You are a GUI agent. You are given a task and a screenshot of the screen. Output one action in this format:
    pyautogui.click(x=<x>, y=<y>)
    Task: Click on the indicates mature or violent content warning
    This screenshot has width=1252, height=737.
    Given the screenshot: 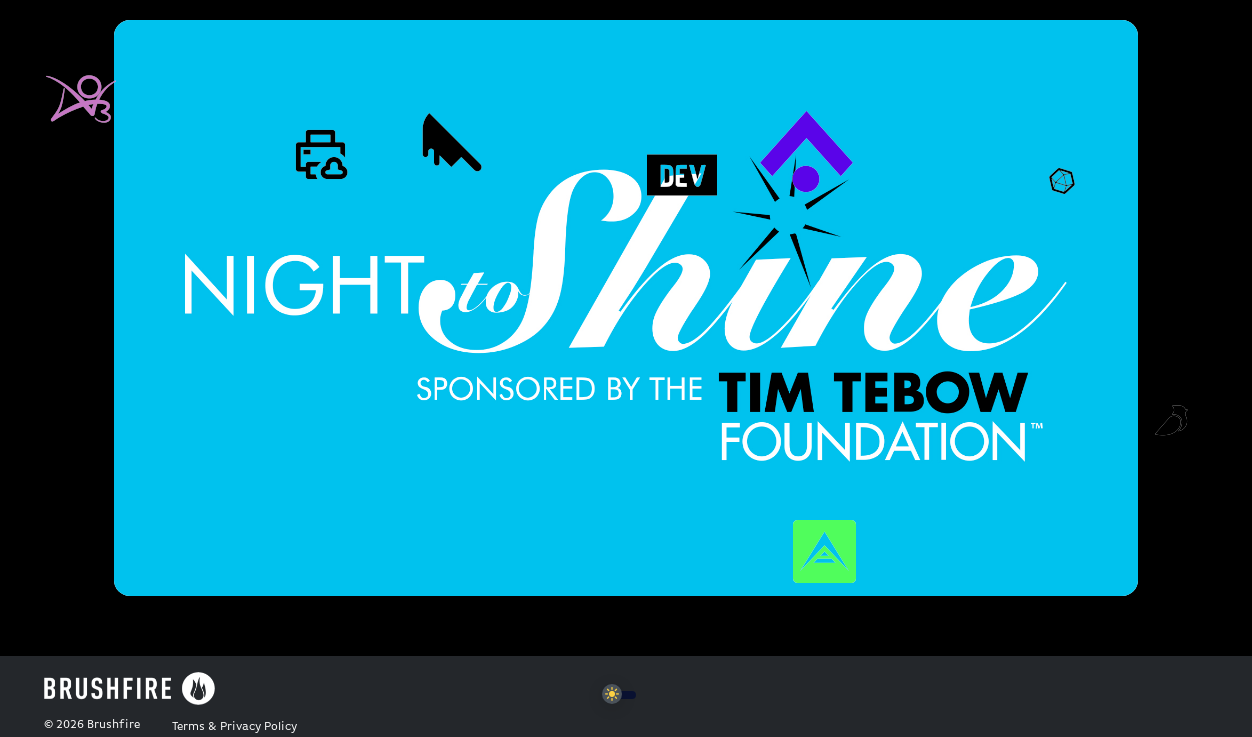 What is the action you would take?
    pyautogui.click(x=451, y=143)
    